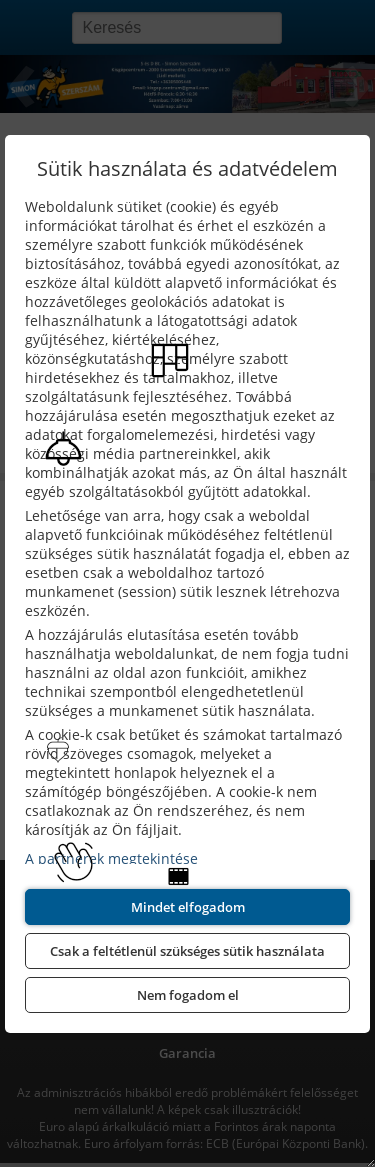  Describe the element at coordinates (73, 861) in the screenshot. I see `greet or welcome new users` at that location.